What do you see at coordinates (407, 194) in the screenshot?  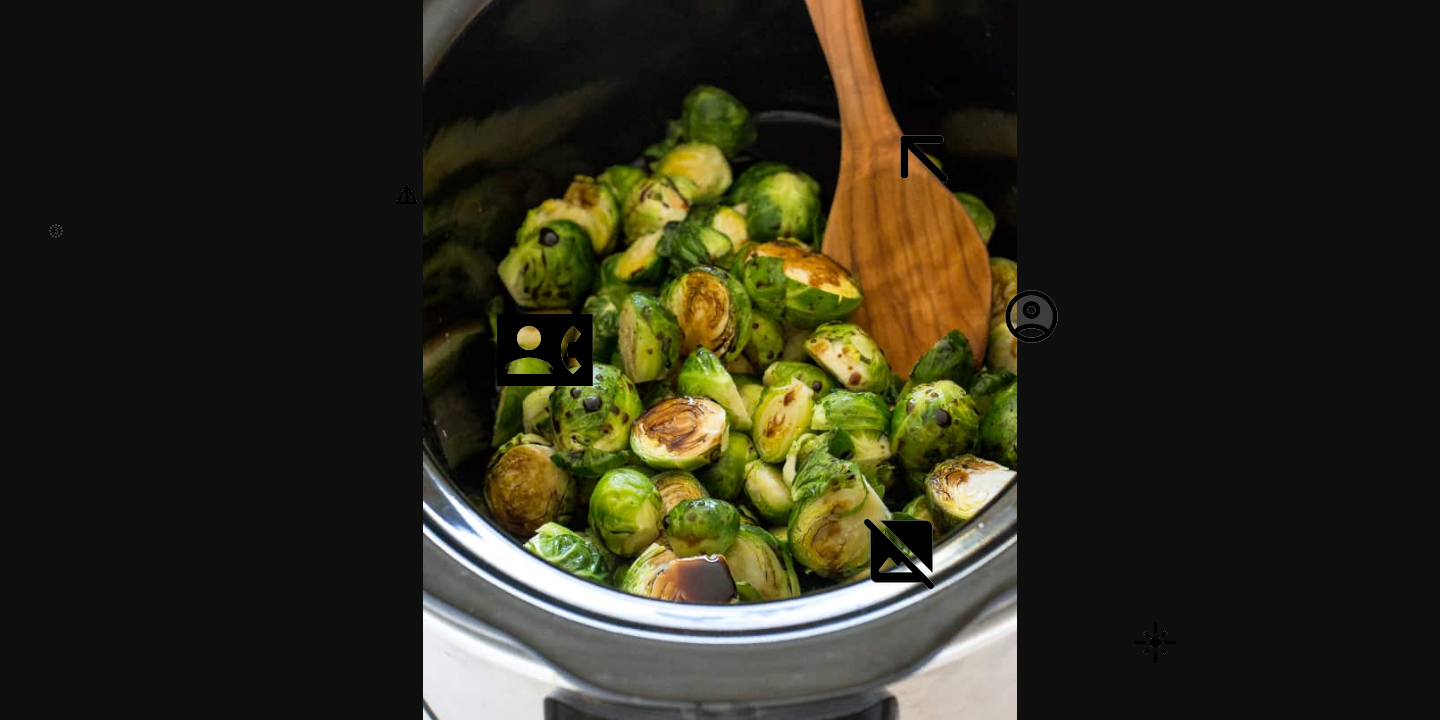 I see `view item details` at bounding box center [407, 194].